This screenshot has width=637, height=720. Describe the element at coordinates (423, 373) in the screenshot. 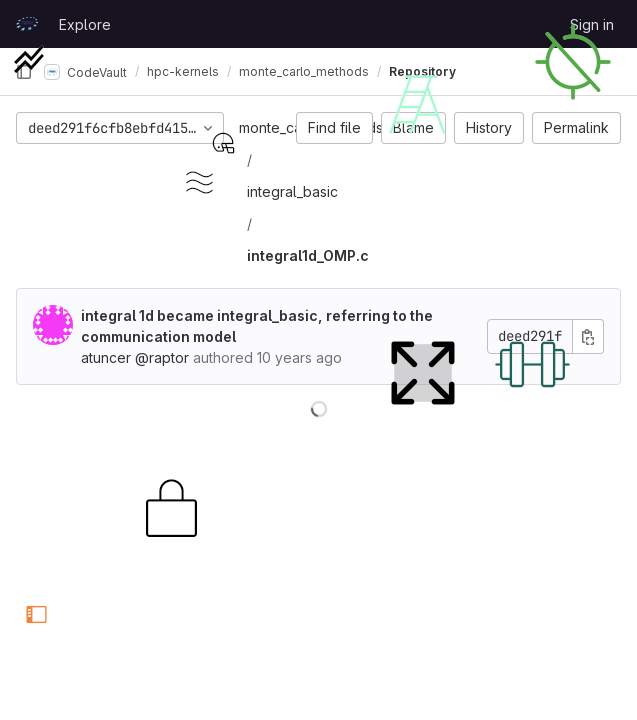

I see `expand to fullscreen mode` at that location.